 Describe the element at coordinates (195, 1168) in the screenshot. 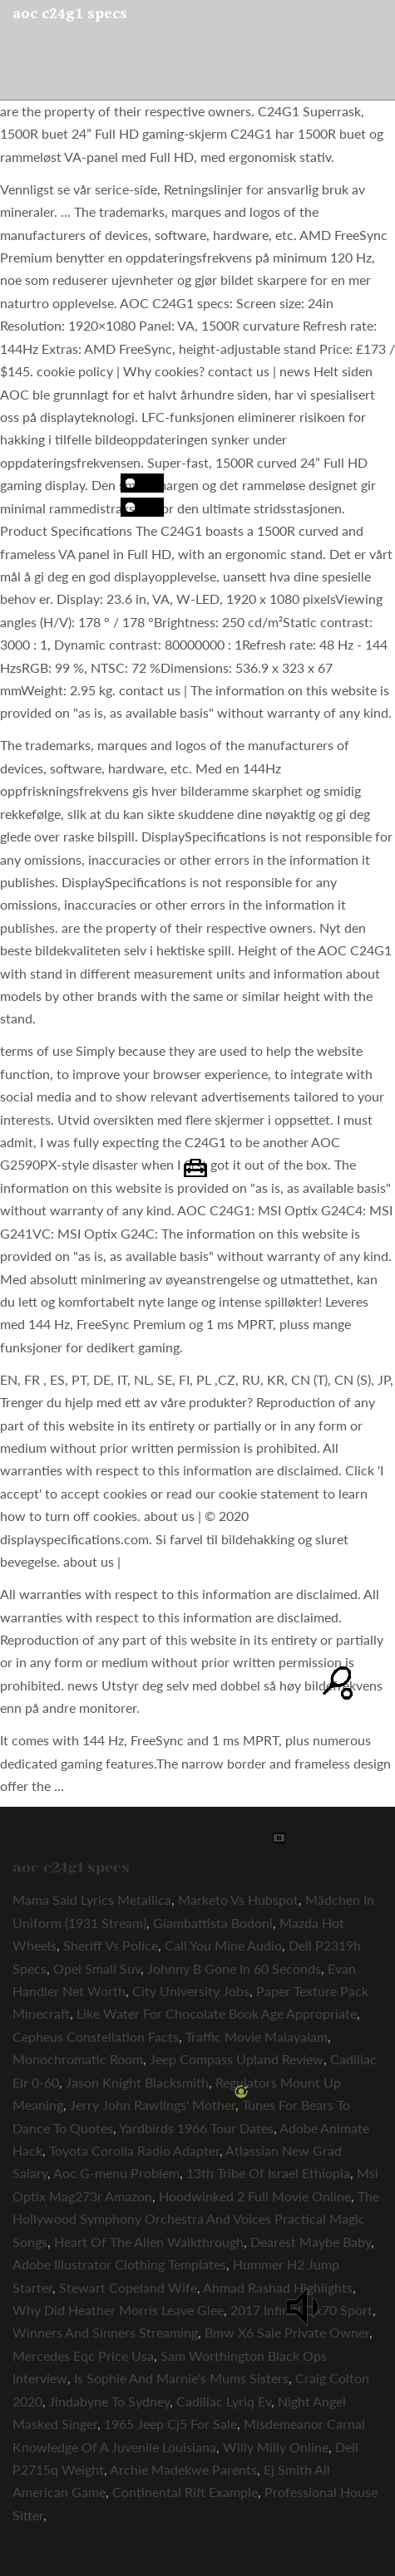

I see `access home repair services` at that location.